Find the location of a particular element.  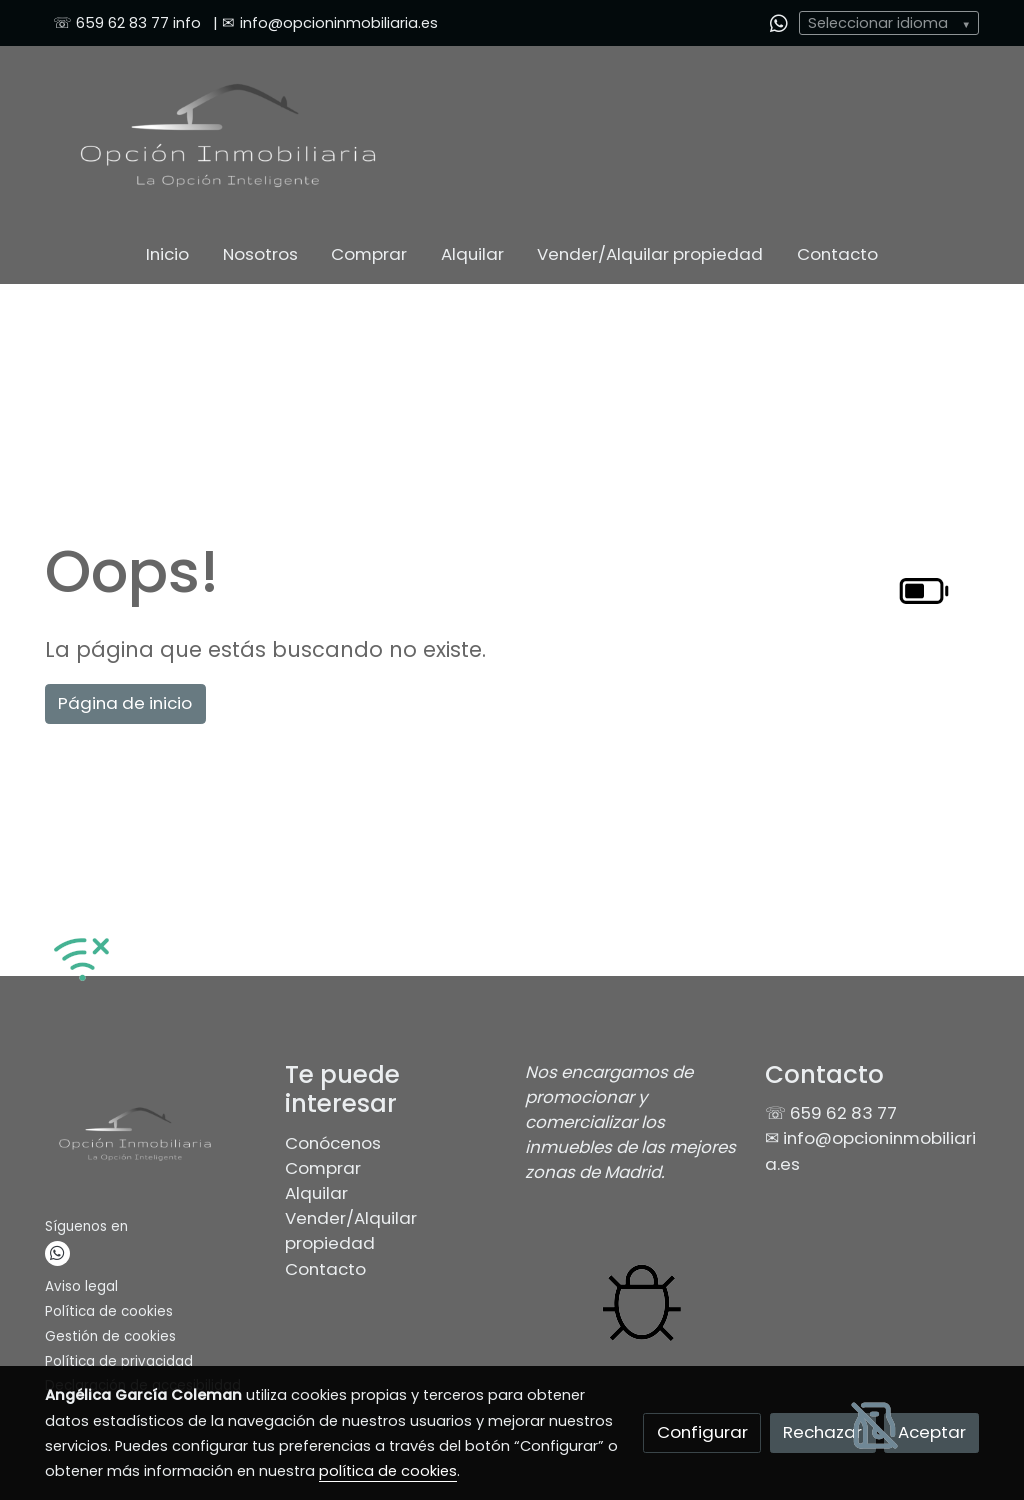

report a bug or issue is located at coordinates (642, 1304).